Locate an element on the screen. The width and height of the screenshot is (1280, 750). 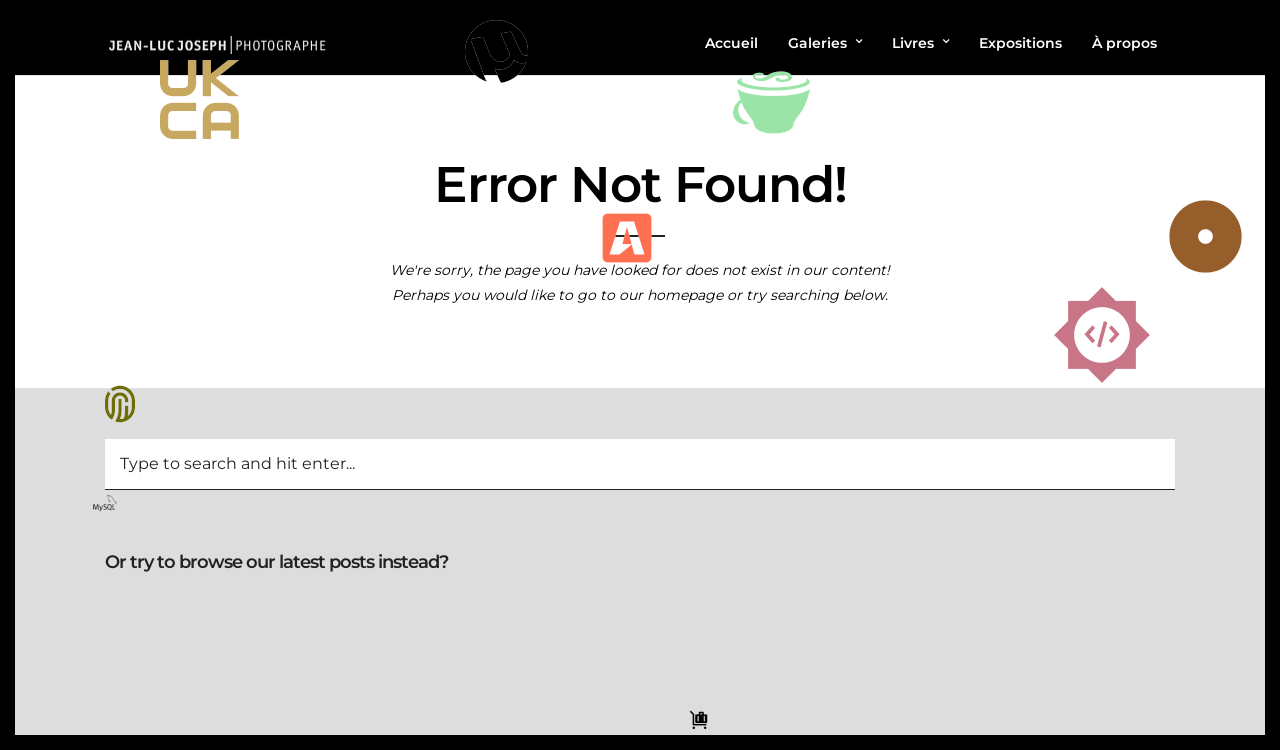
open µTorrent application is located at coordinates (496, 51).